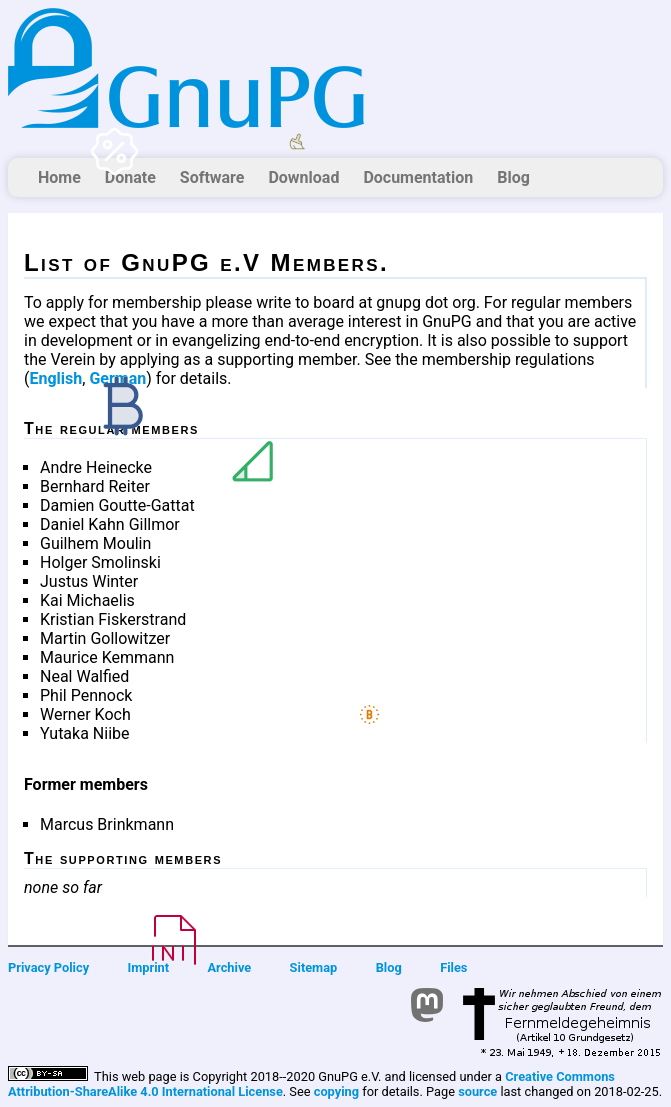 The width and height of the screenshot is (671, 1107). What do you see at coordinates (256, 463) in the screenshot?
I see `indicates weak cellular signal strength` at bounding box center [256, 463].